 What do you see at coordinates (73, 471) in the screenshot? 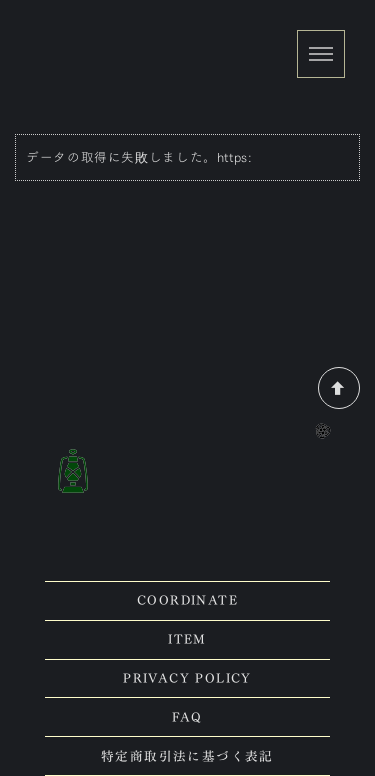
I see `toggle light or dark mode` at bounding box center [73, 471].